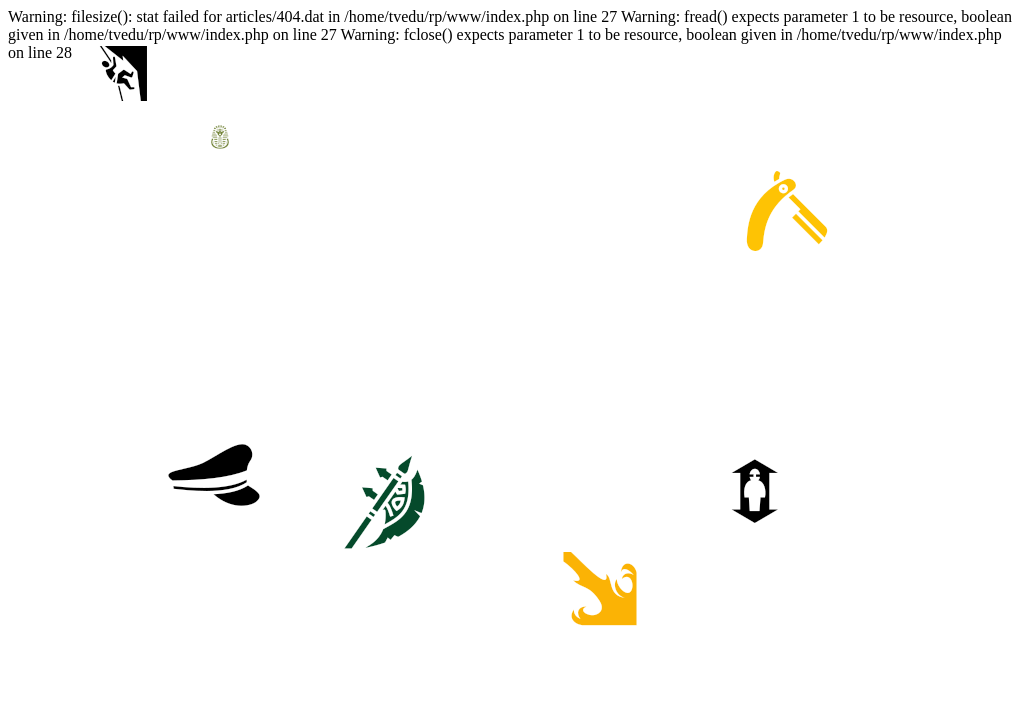  I want to click on activate dragon breath ability, so click(600, 589).